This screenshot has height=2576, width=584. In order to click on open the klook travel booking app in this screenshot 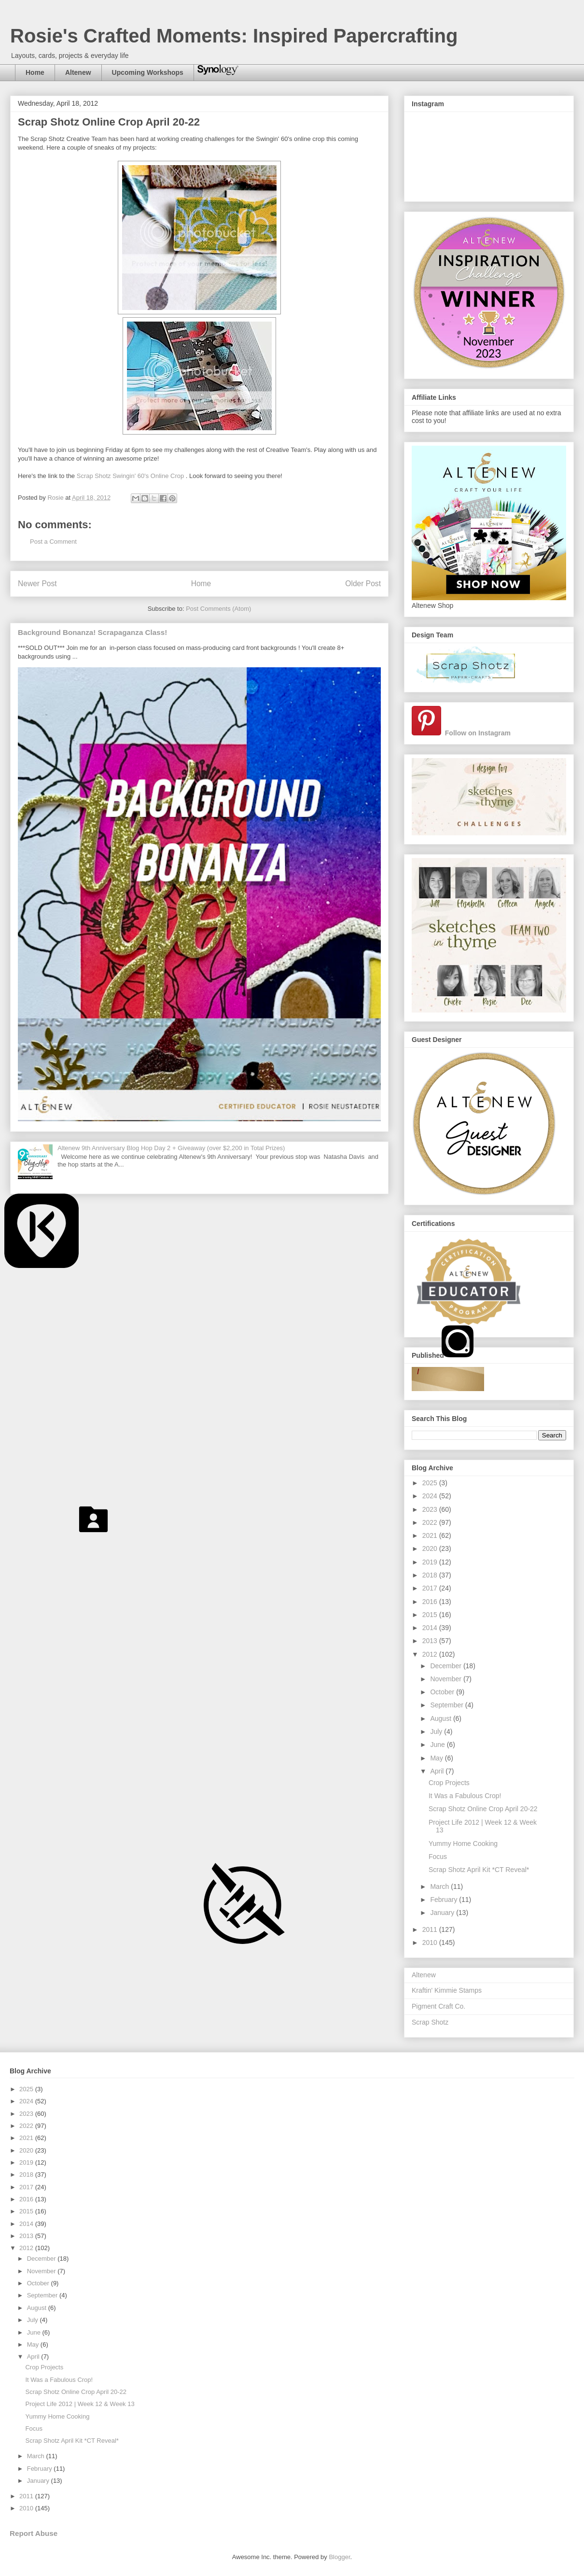, I will do `click(42, 1231)`.